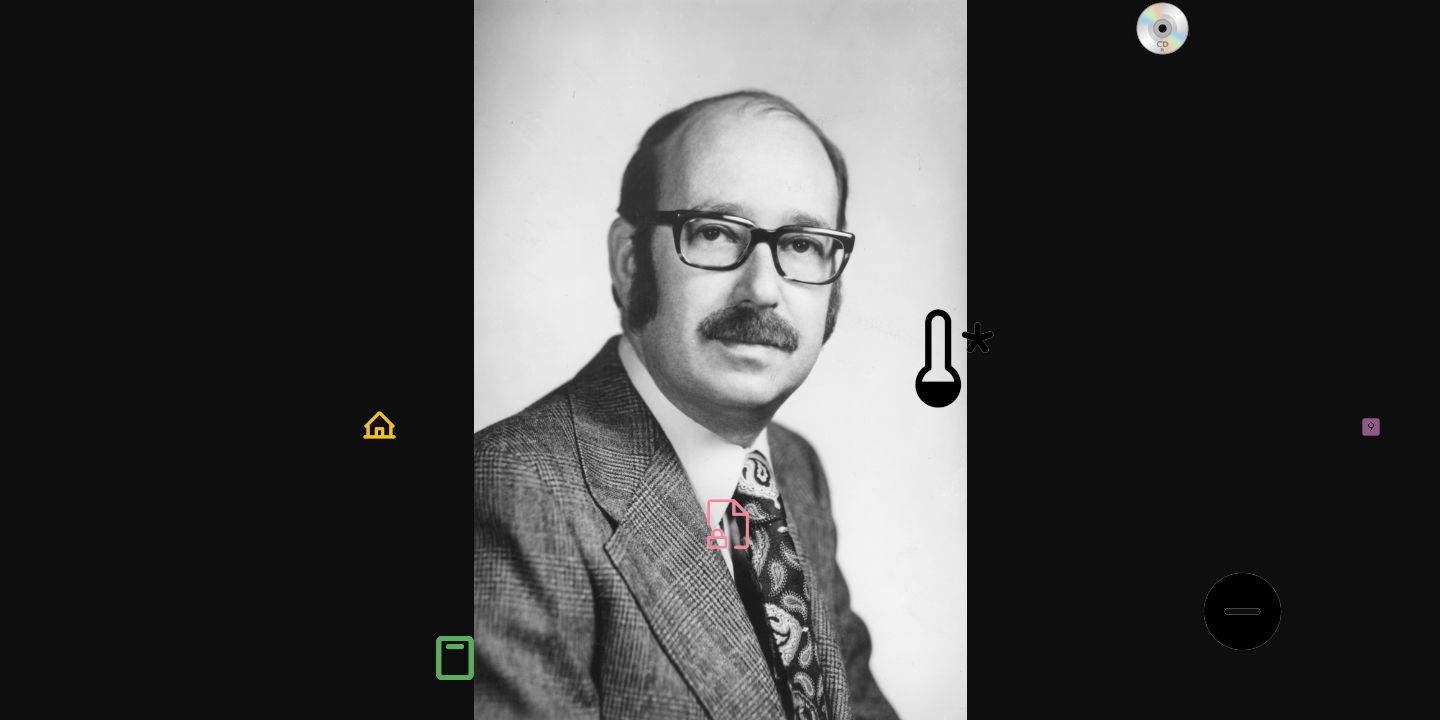  What do you see at coordinates (1162, 28) in the screenshot?
I see `a CD-R disc available for burning or writing data` at bounding box center [1162, 28].